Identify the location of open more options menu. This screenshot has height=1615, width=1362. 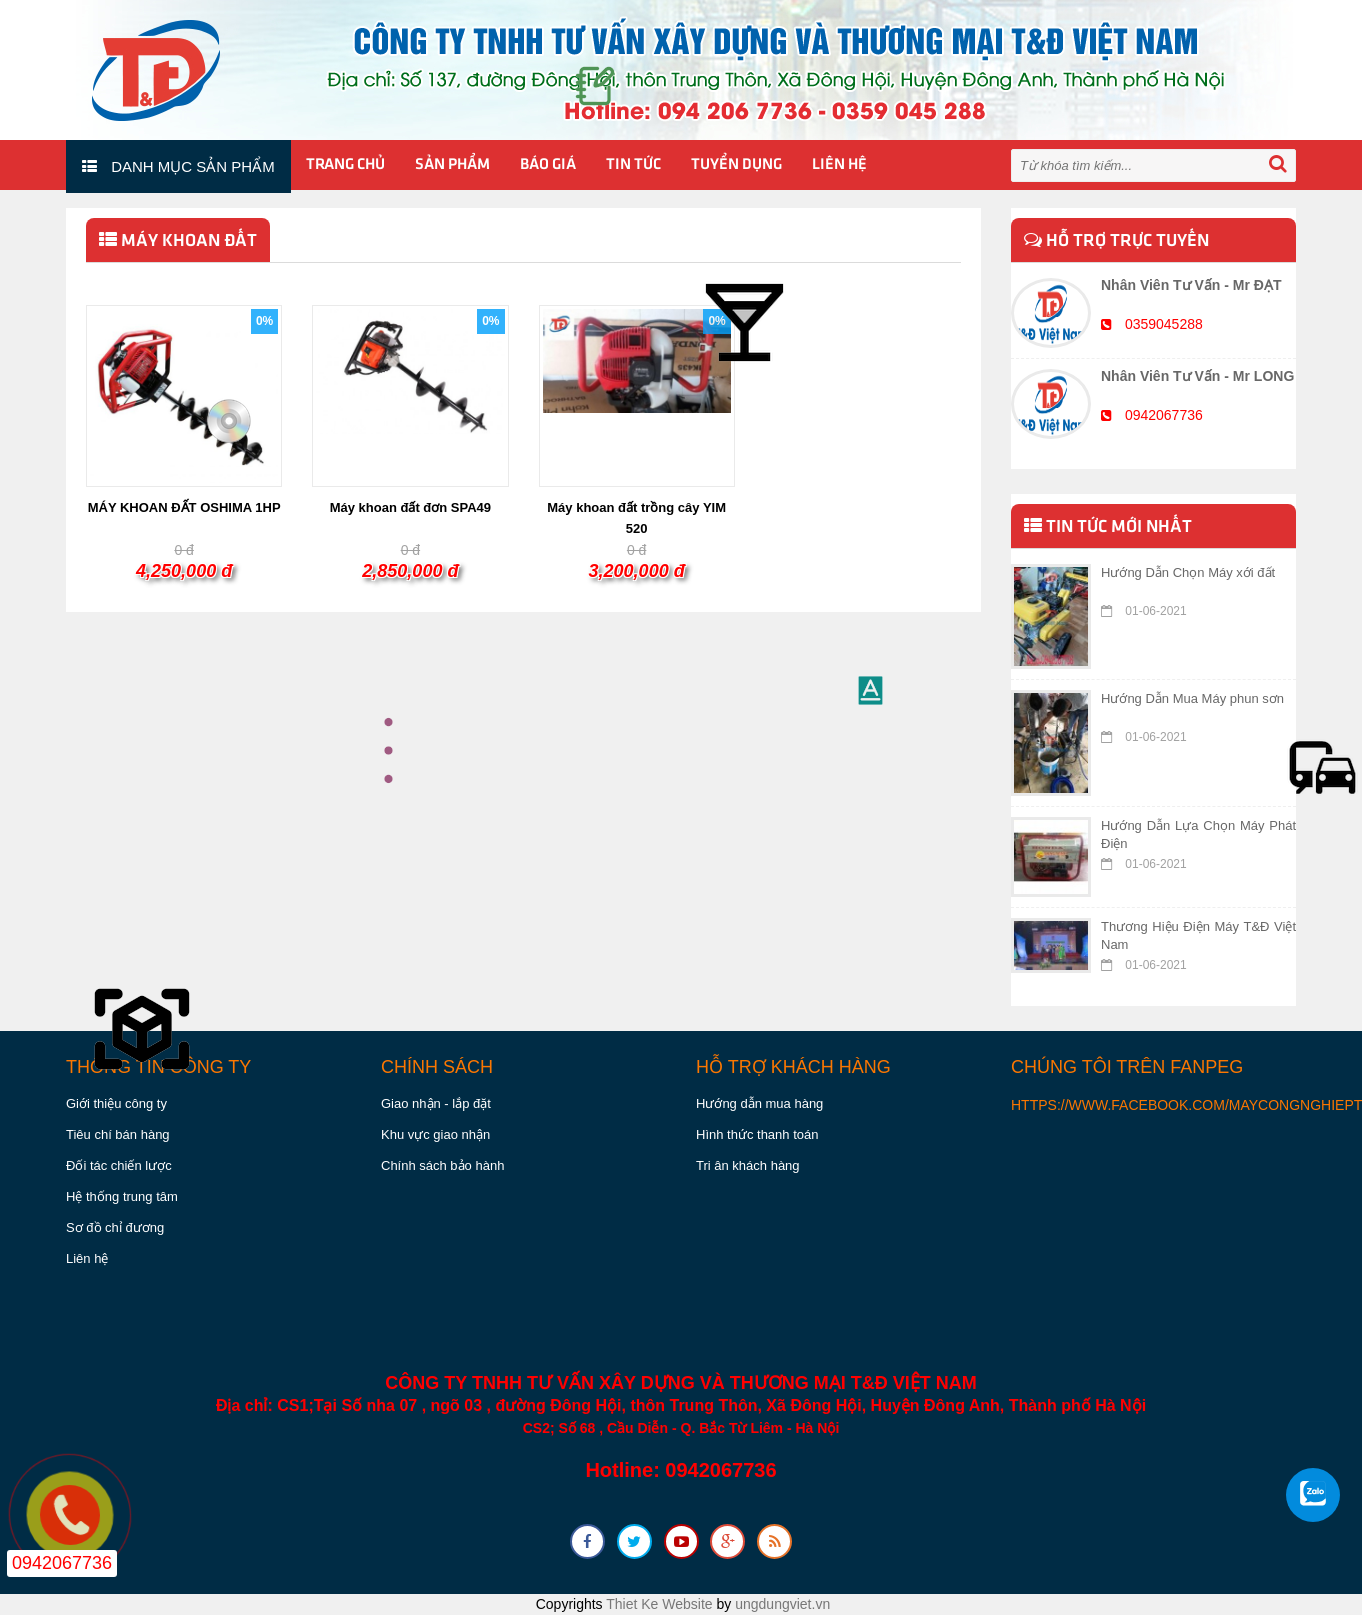
(388, 750).